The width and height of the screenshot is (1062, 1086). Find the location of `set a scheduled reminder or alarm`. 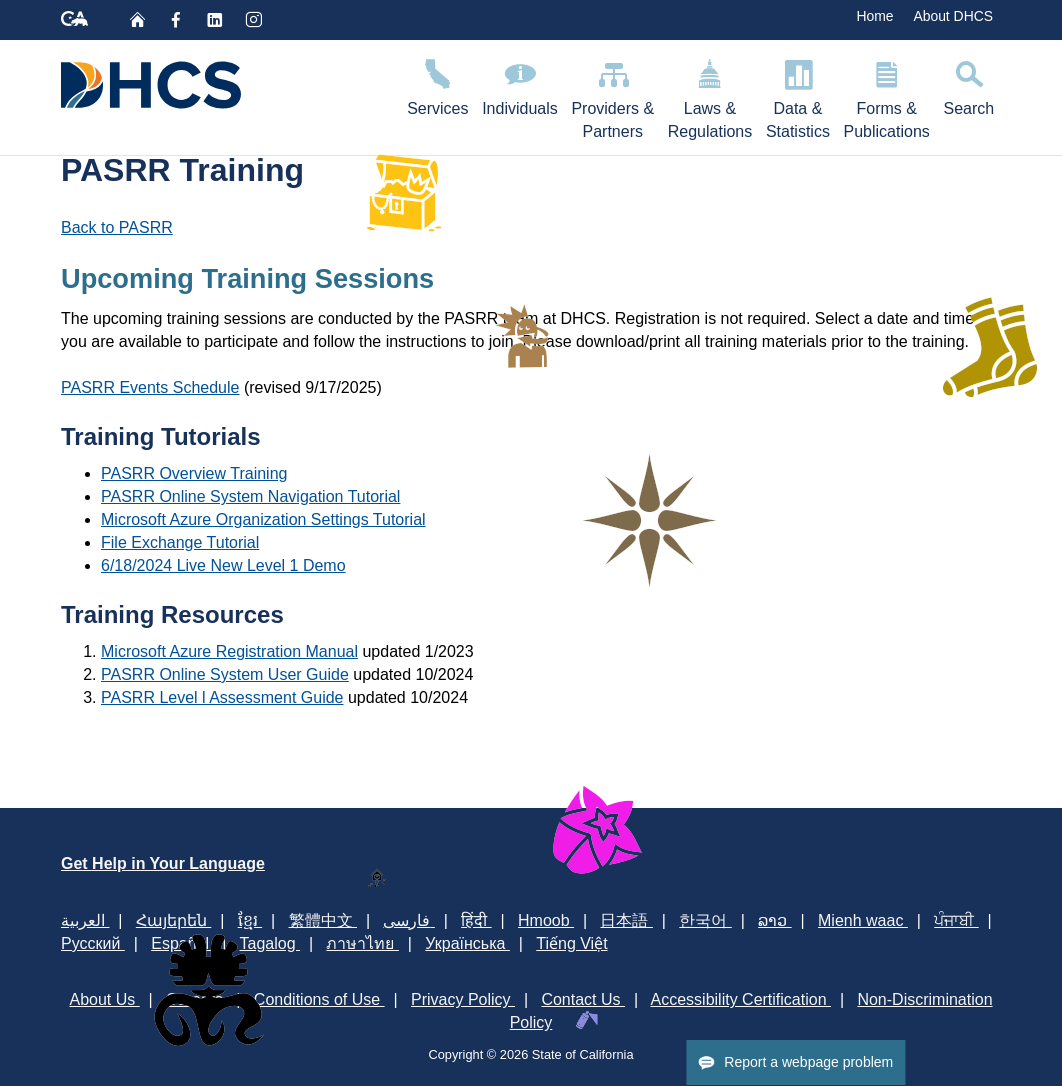

set a scheduled reminder or alarm is located at coordinates (377, 878).